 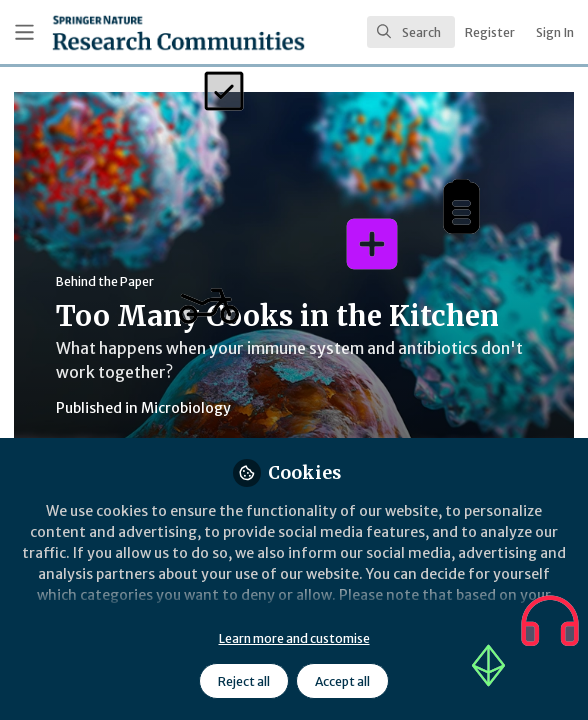 What do you see at coordinates (224, 91) in the screenshot?
I see `mark task as complete` at bounding box center [224, 91].